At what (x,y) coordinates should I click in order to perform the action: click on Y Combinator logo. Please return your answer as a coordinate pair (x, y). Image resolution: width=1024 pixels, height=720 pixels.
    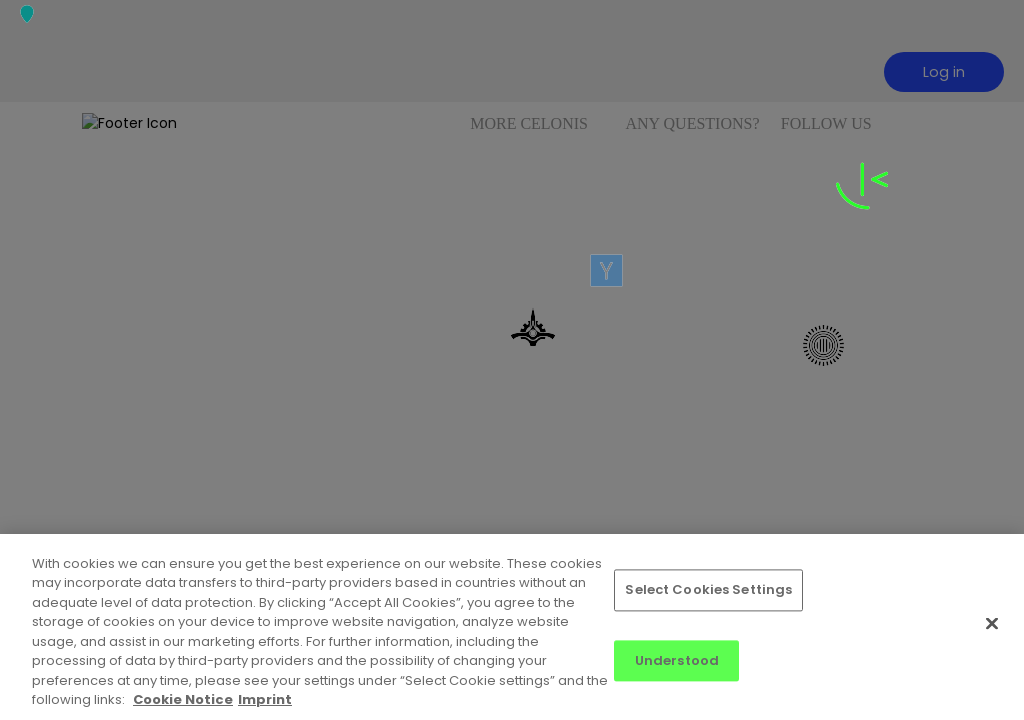
    Looking at the image, I should click on (606, 270).